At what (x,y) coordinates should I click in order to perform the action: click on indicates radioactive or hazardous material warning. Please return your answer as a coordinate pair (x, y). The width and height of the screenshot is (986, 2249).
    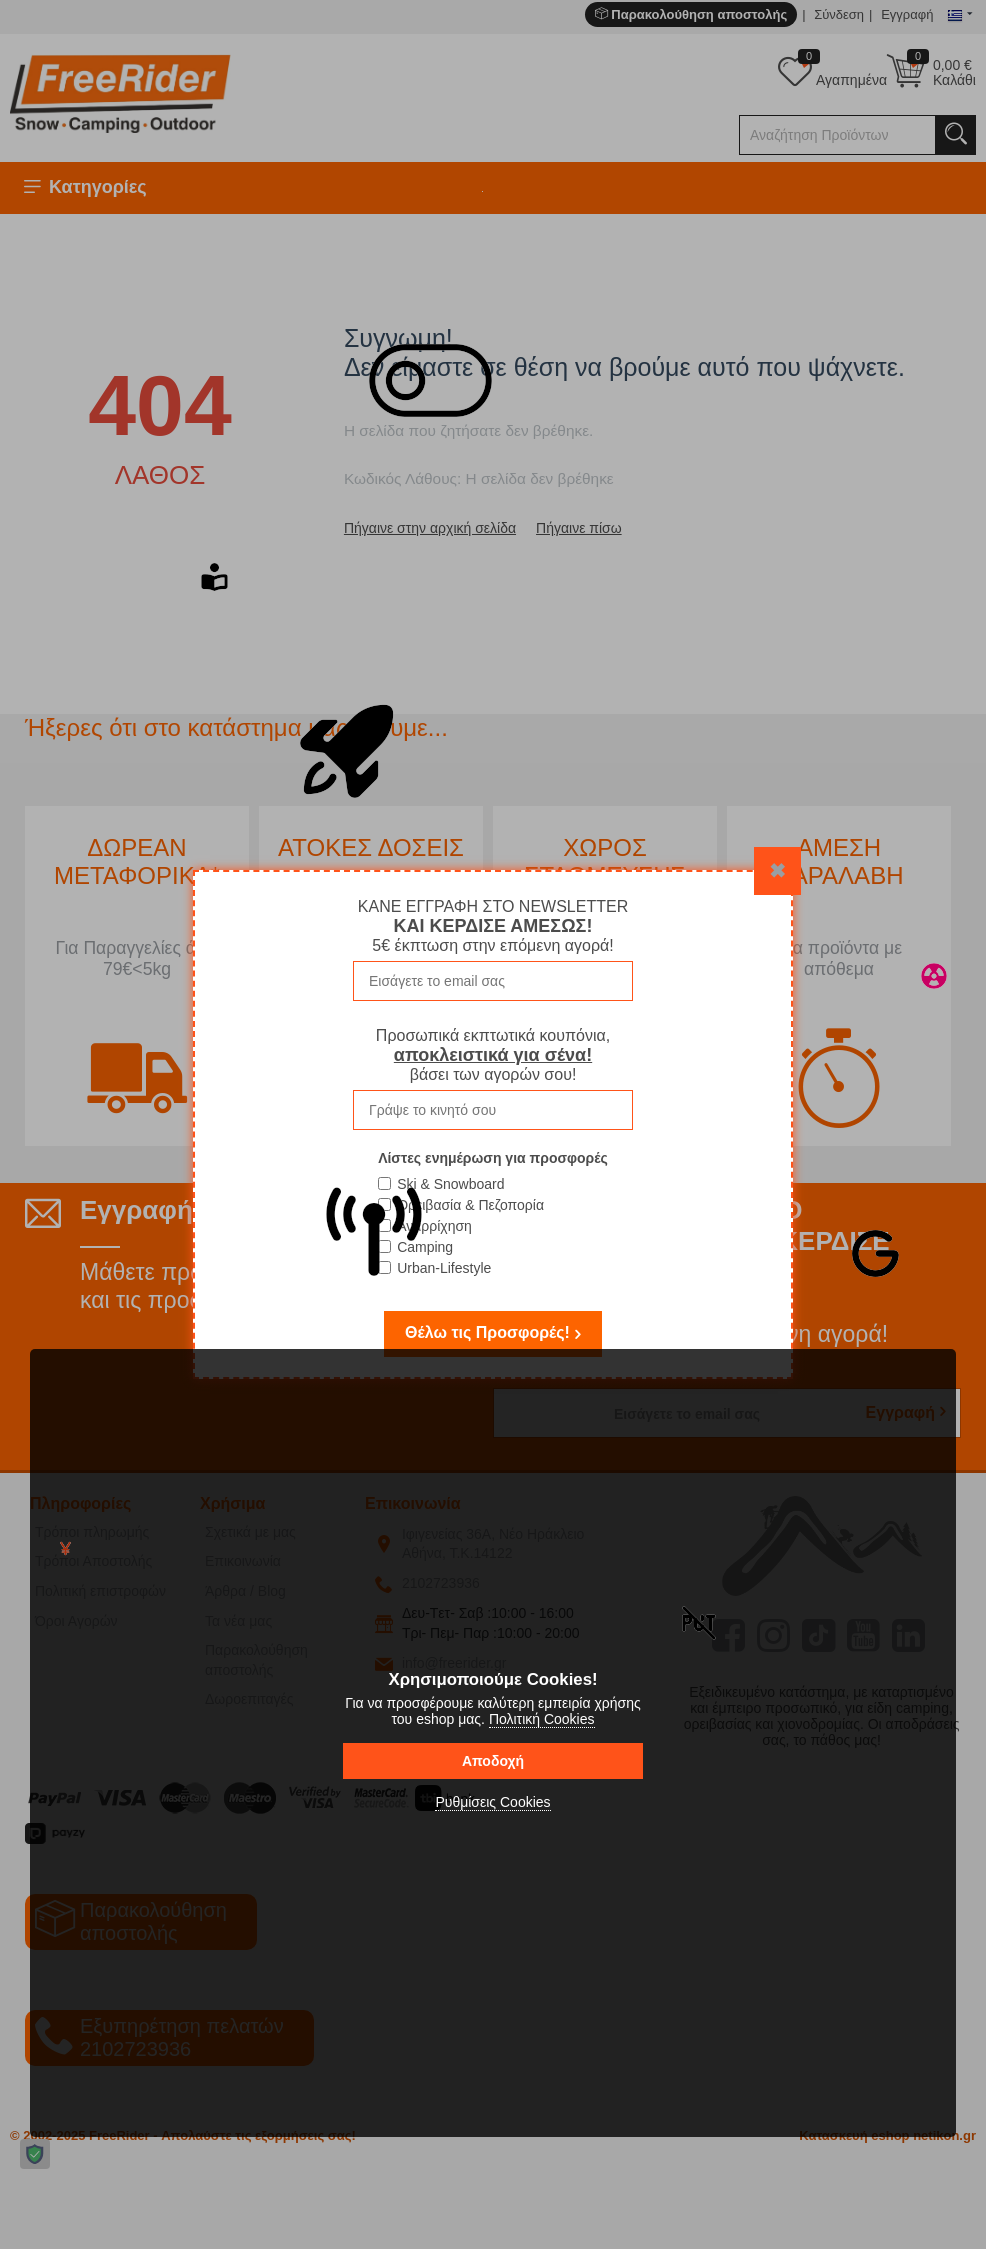
    Looking at the image, I should click on (934, 976).